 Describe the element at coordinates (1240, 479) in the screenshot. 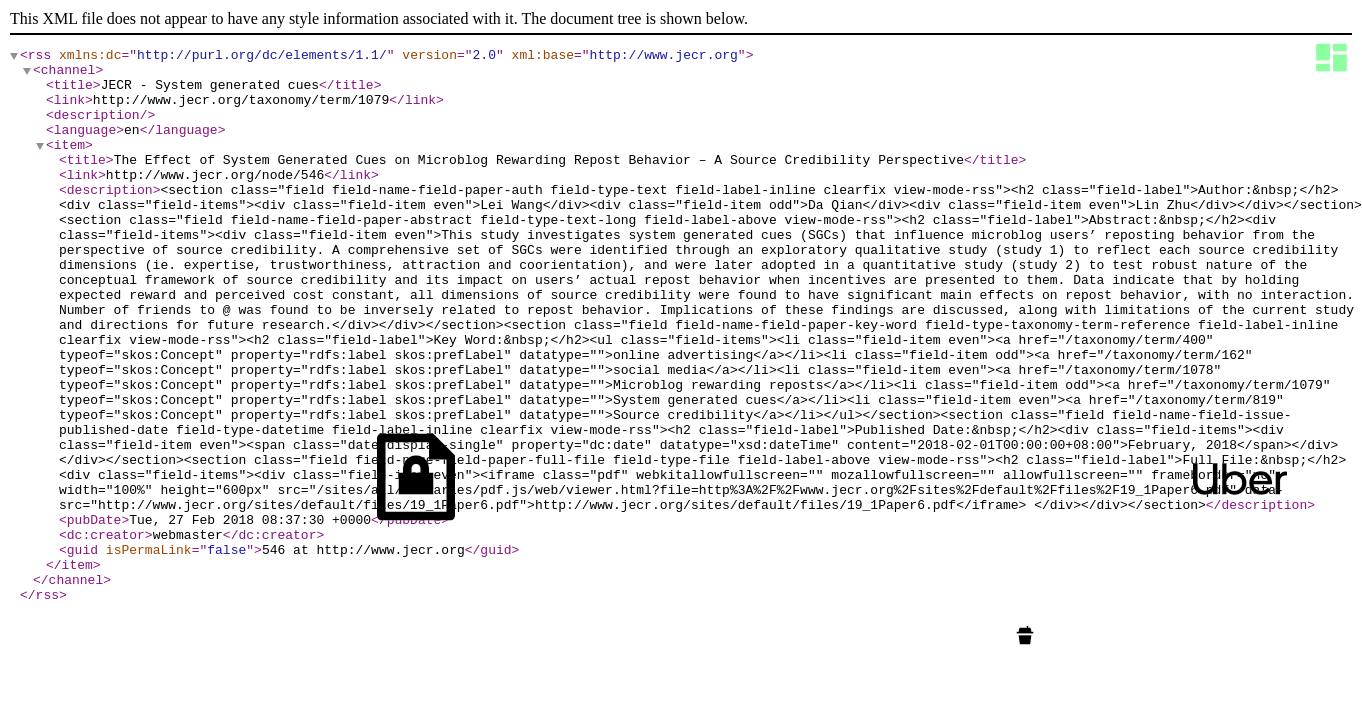

I see `open the Uber app` at that location.